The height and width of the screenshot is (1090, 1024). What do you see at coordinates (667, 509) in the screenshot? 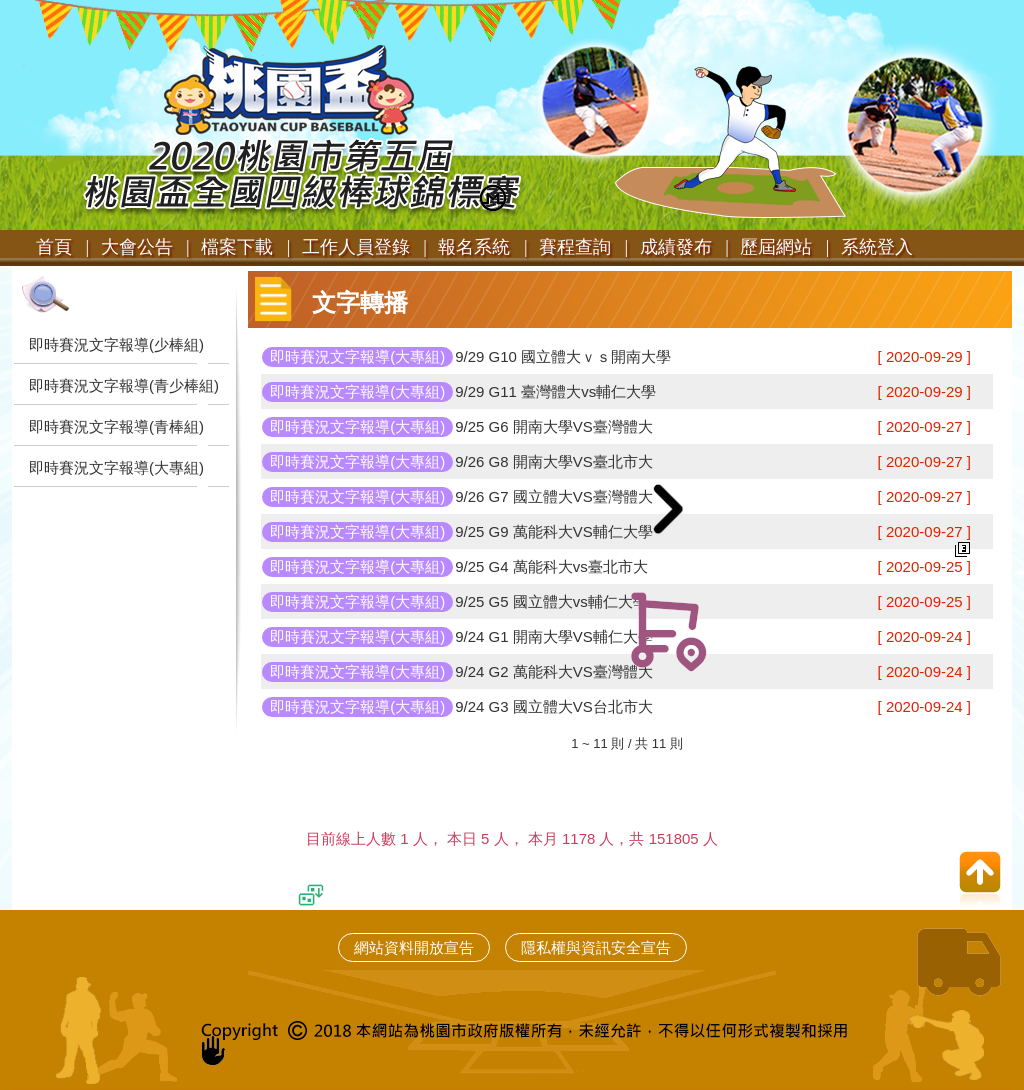
I see `go to the next item or page` at bounding box center [667, 509].